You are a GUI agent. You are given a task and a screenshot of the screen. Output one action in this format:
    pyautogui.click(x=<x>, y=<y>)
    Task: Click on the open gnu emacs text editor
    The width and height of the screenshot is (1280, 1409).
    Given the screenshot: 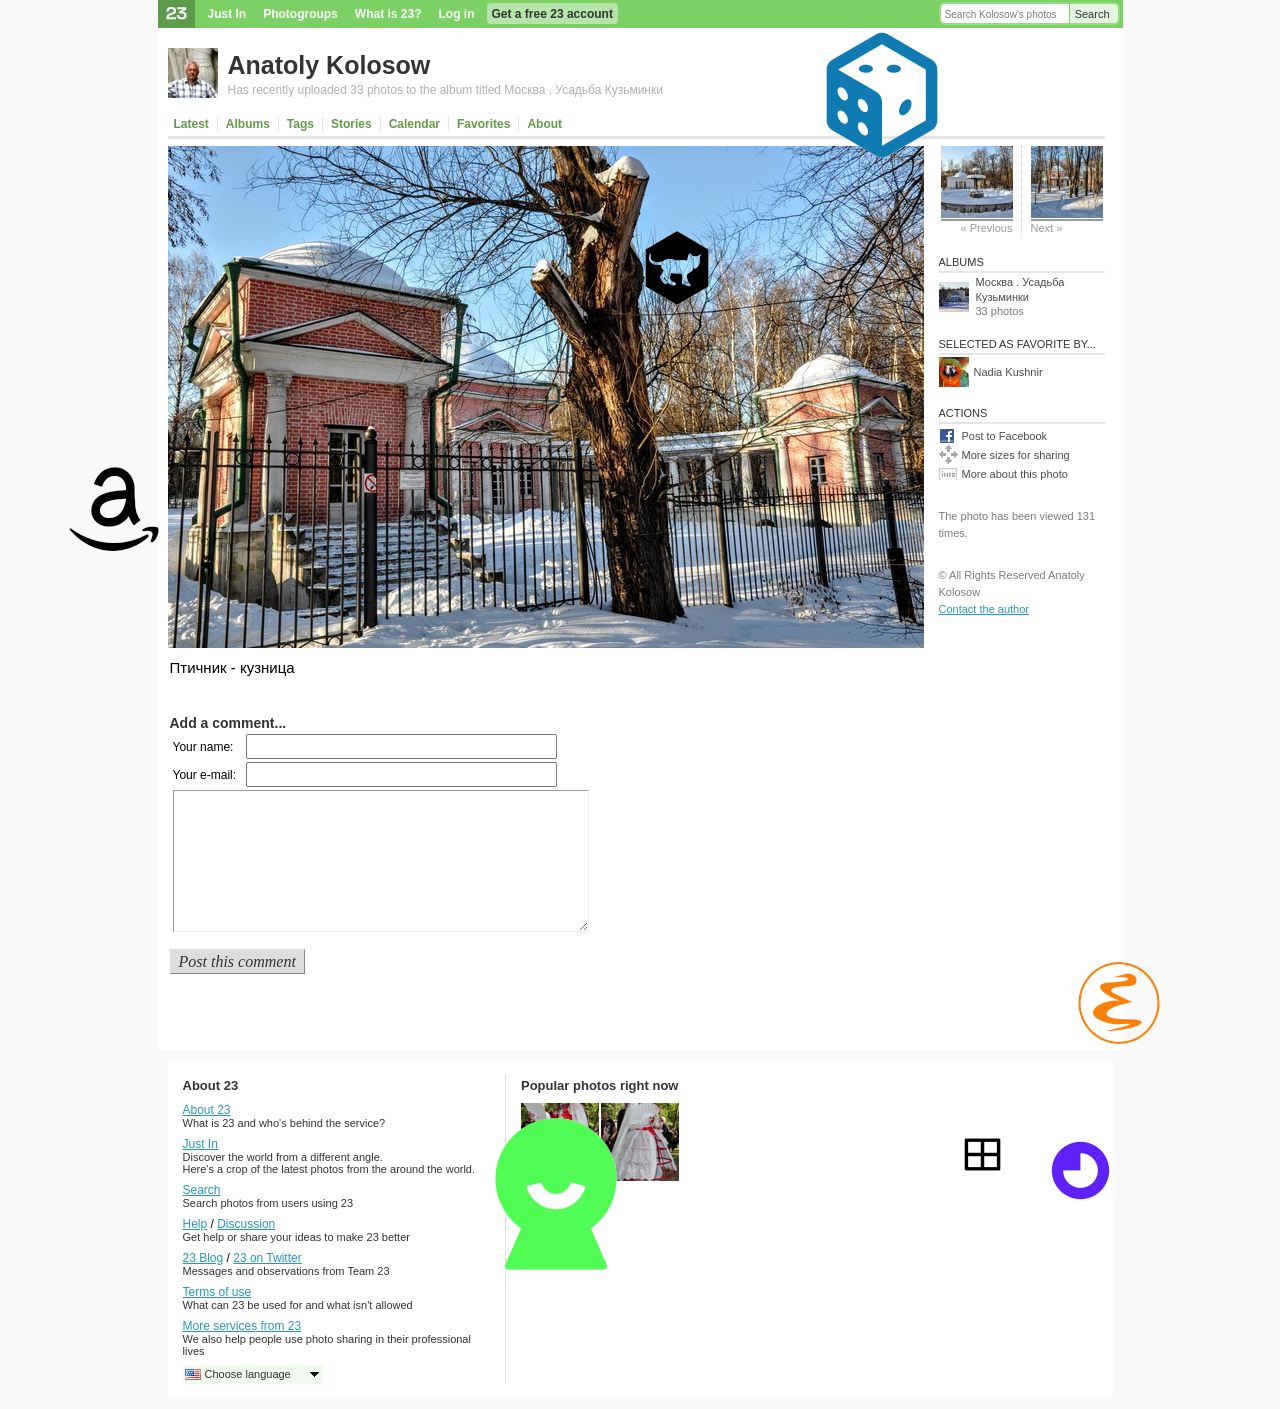 What is the action you would take?
    pyautogui.click(x=1119, y=1003)
    